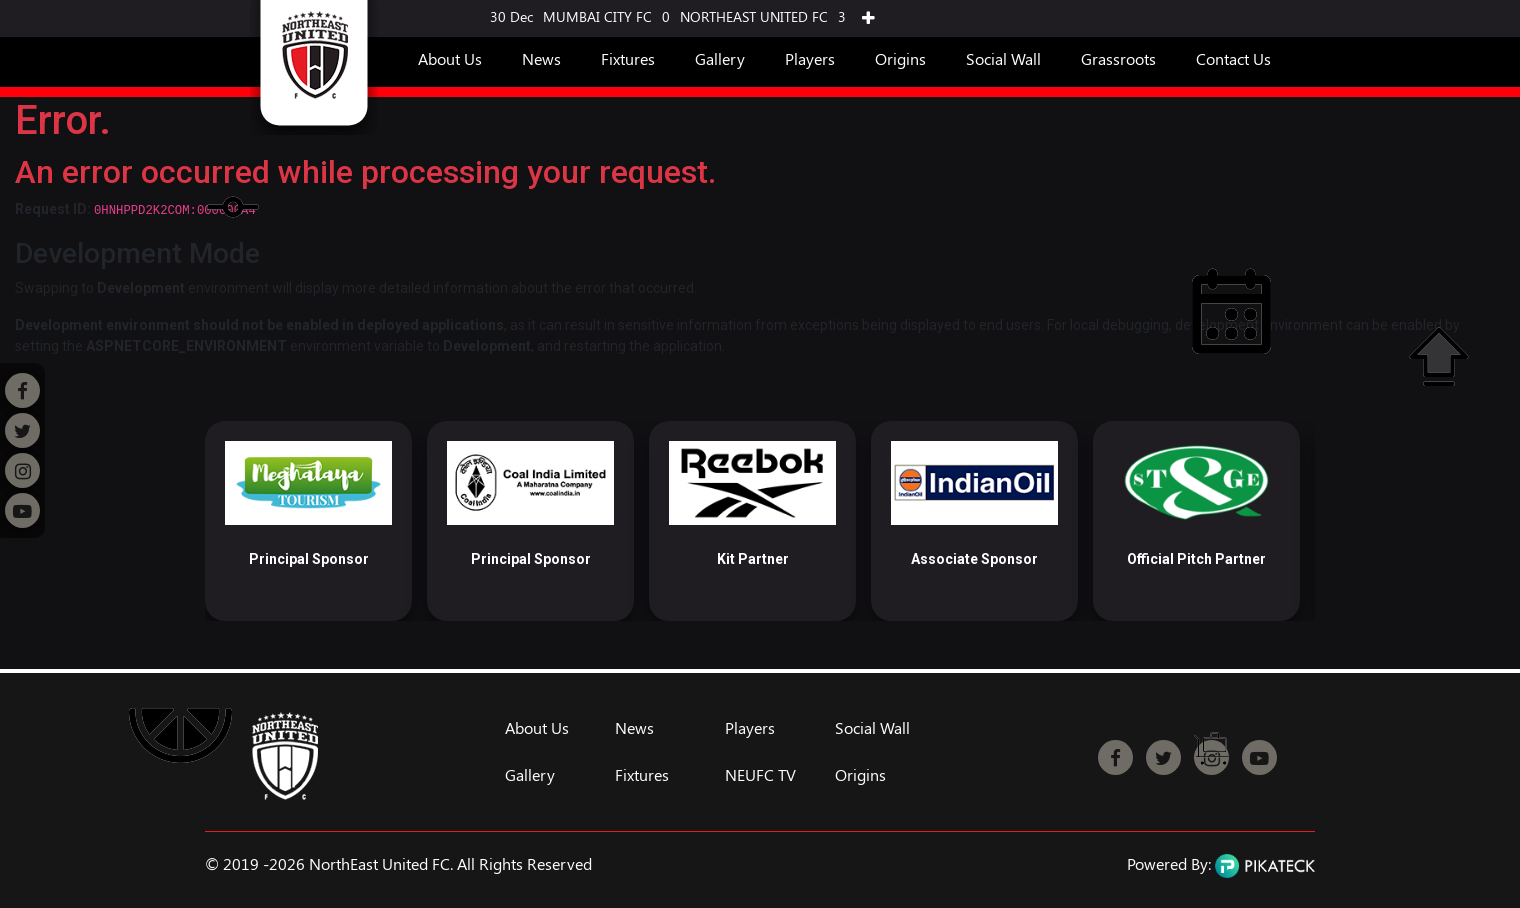 The height and width of the screenshot is (908, 1520). Describe the element at coordinates (1231, 314) in the screenshot. I see `view calendar with scheduled events` at that location.